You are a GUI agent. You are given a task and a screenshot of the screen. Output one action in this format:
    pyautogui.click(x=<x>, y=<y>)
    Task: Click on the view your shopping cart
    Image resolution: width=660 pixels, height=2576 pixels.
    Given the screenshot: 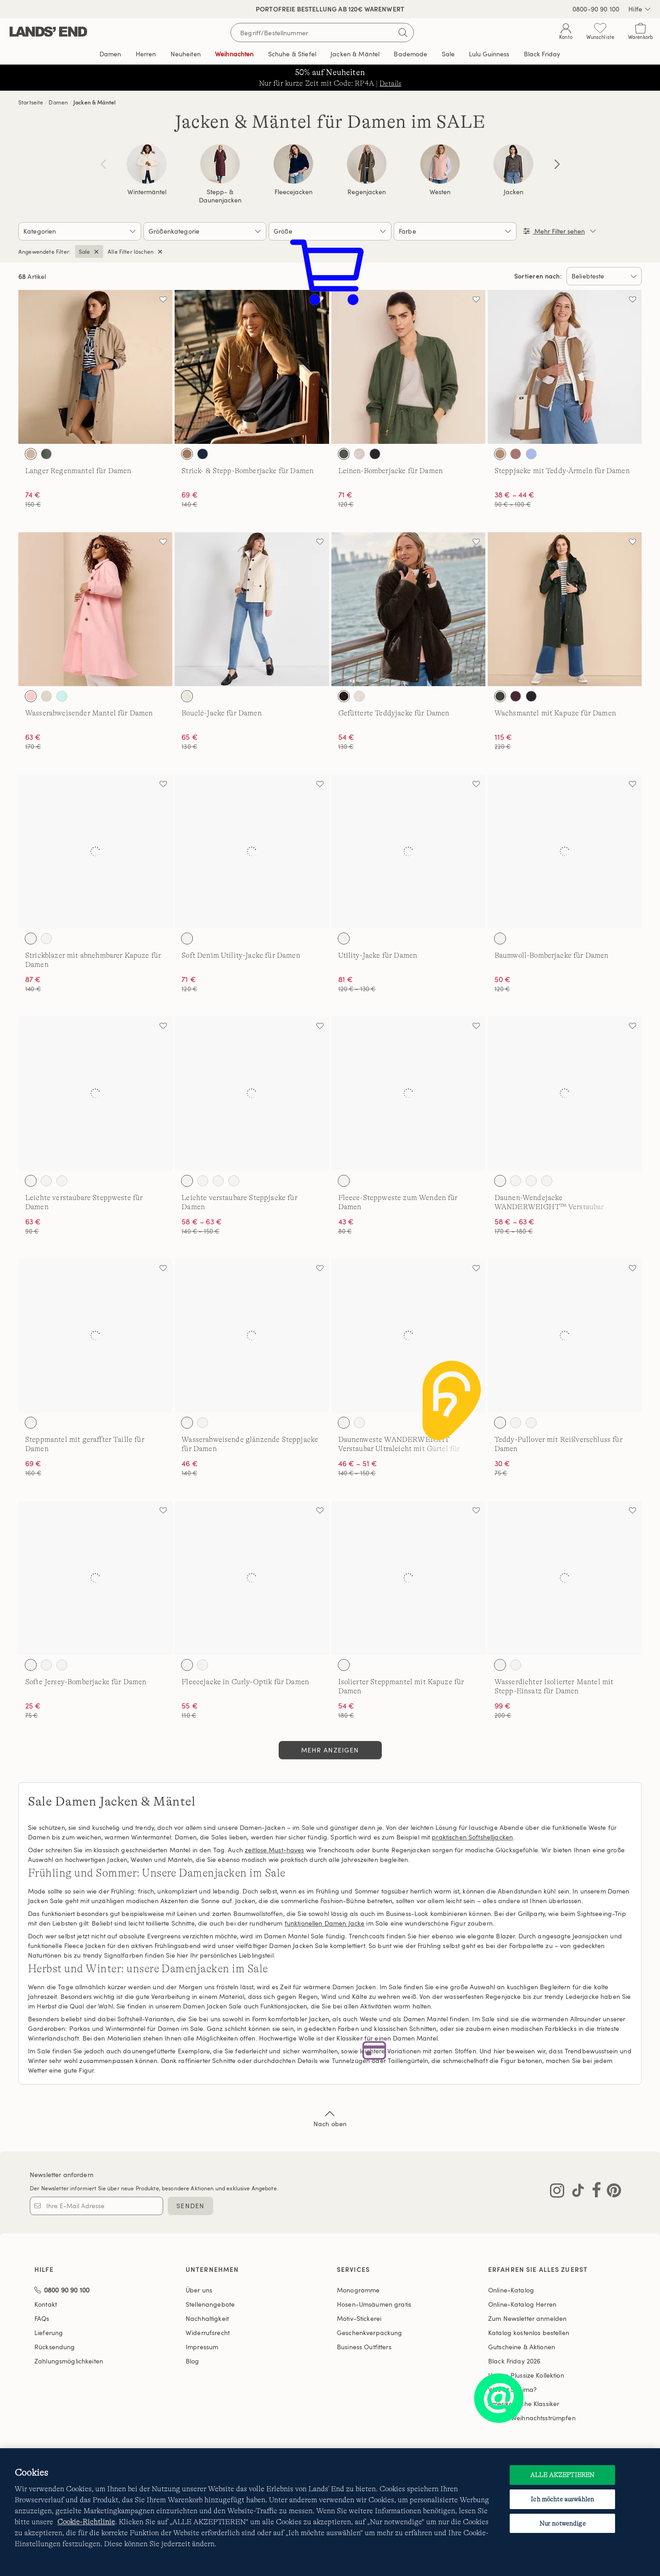 What is the action you would take?
    pyautogui.click(x=328, y=272)
    